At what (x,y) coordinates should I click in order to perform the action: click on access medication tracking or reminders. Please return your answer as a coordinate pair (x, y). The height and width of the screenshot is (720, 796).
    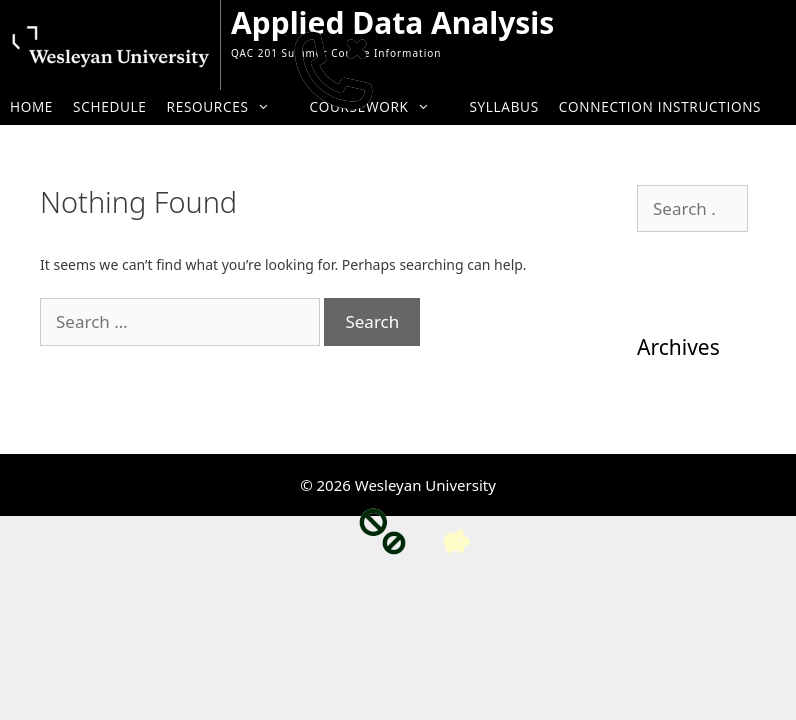
    Looking at the image, I should click on (382, 531).